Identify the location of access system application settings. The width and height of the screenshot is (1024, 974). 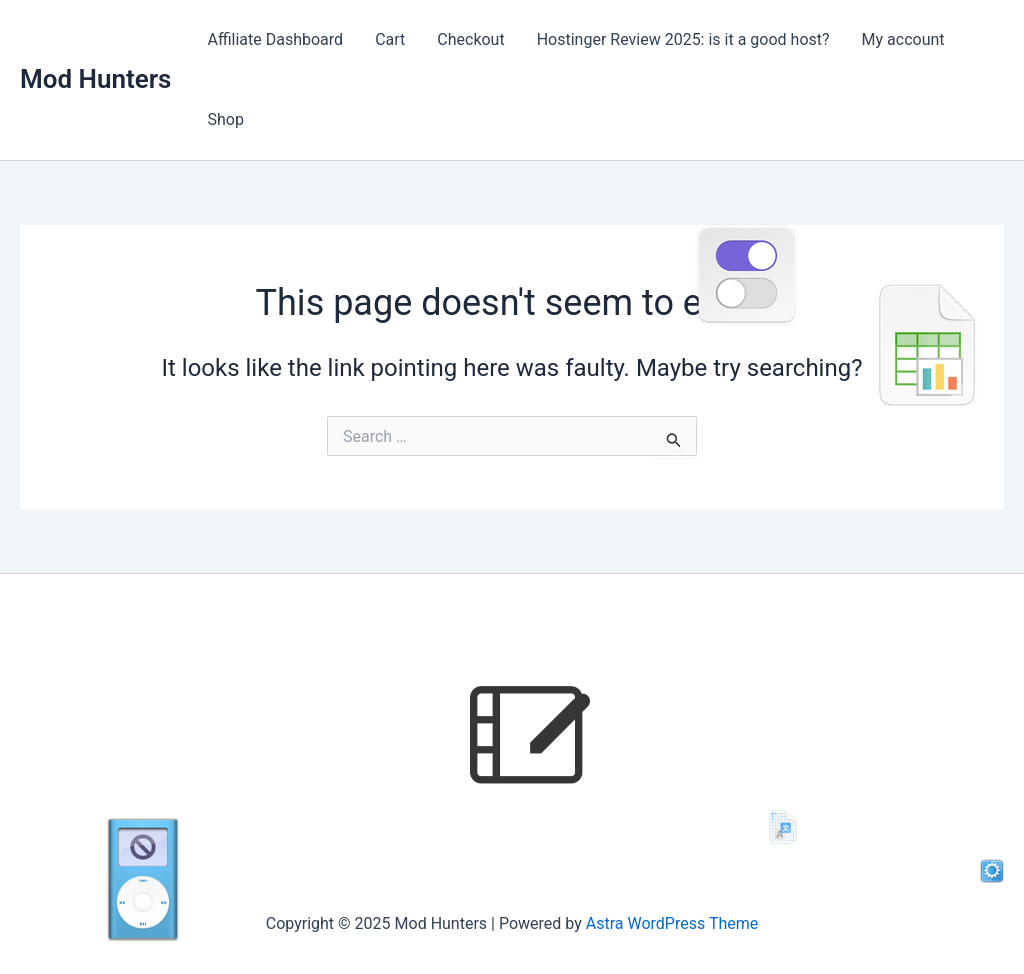
(992, 871).